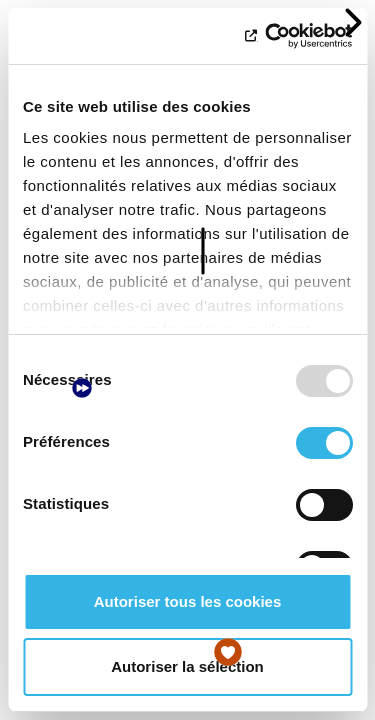 This screenshot has width=375, height=720. What do you see at coordinates (203, 251) in the screenshot?
I see `vertical divider or separator between UI elements` at bounding box center [203, 251].